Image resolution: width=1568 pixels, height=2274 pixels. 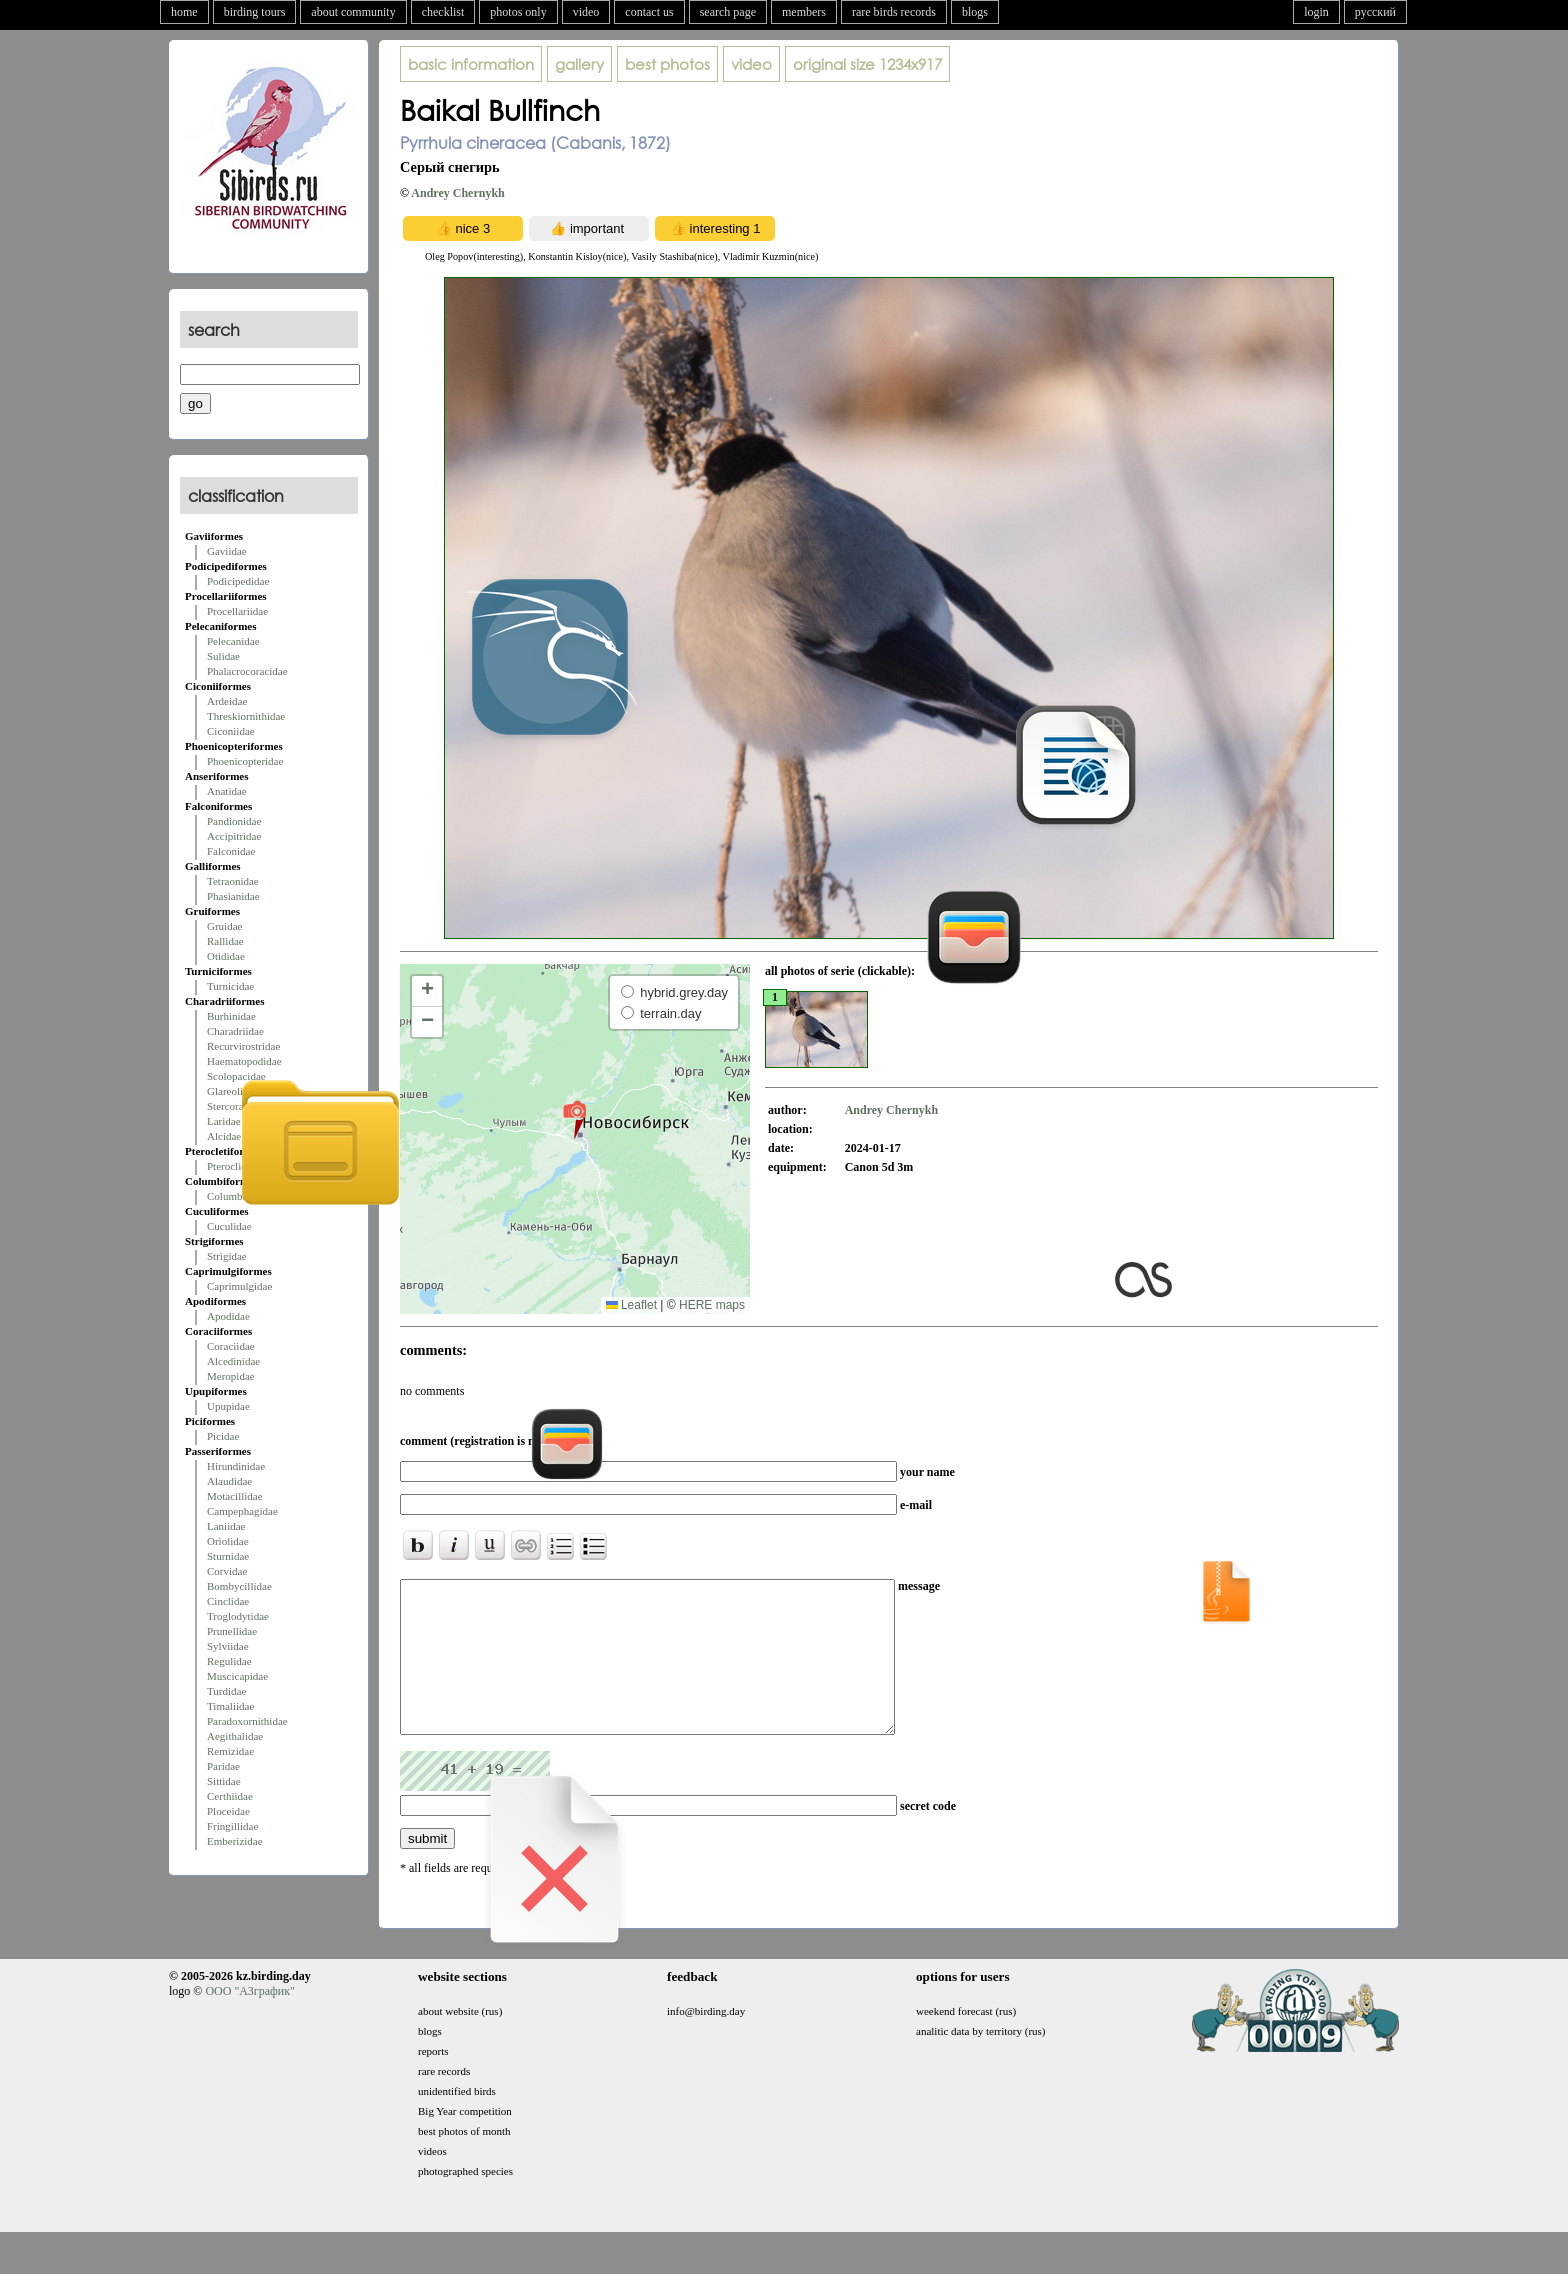 What do you see at coordinates (320, 1142) in the screenshot?
I see `open desktop folder` at bounding box center [320, 1142].